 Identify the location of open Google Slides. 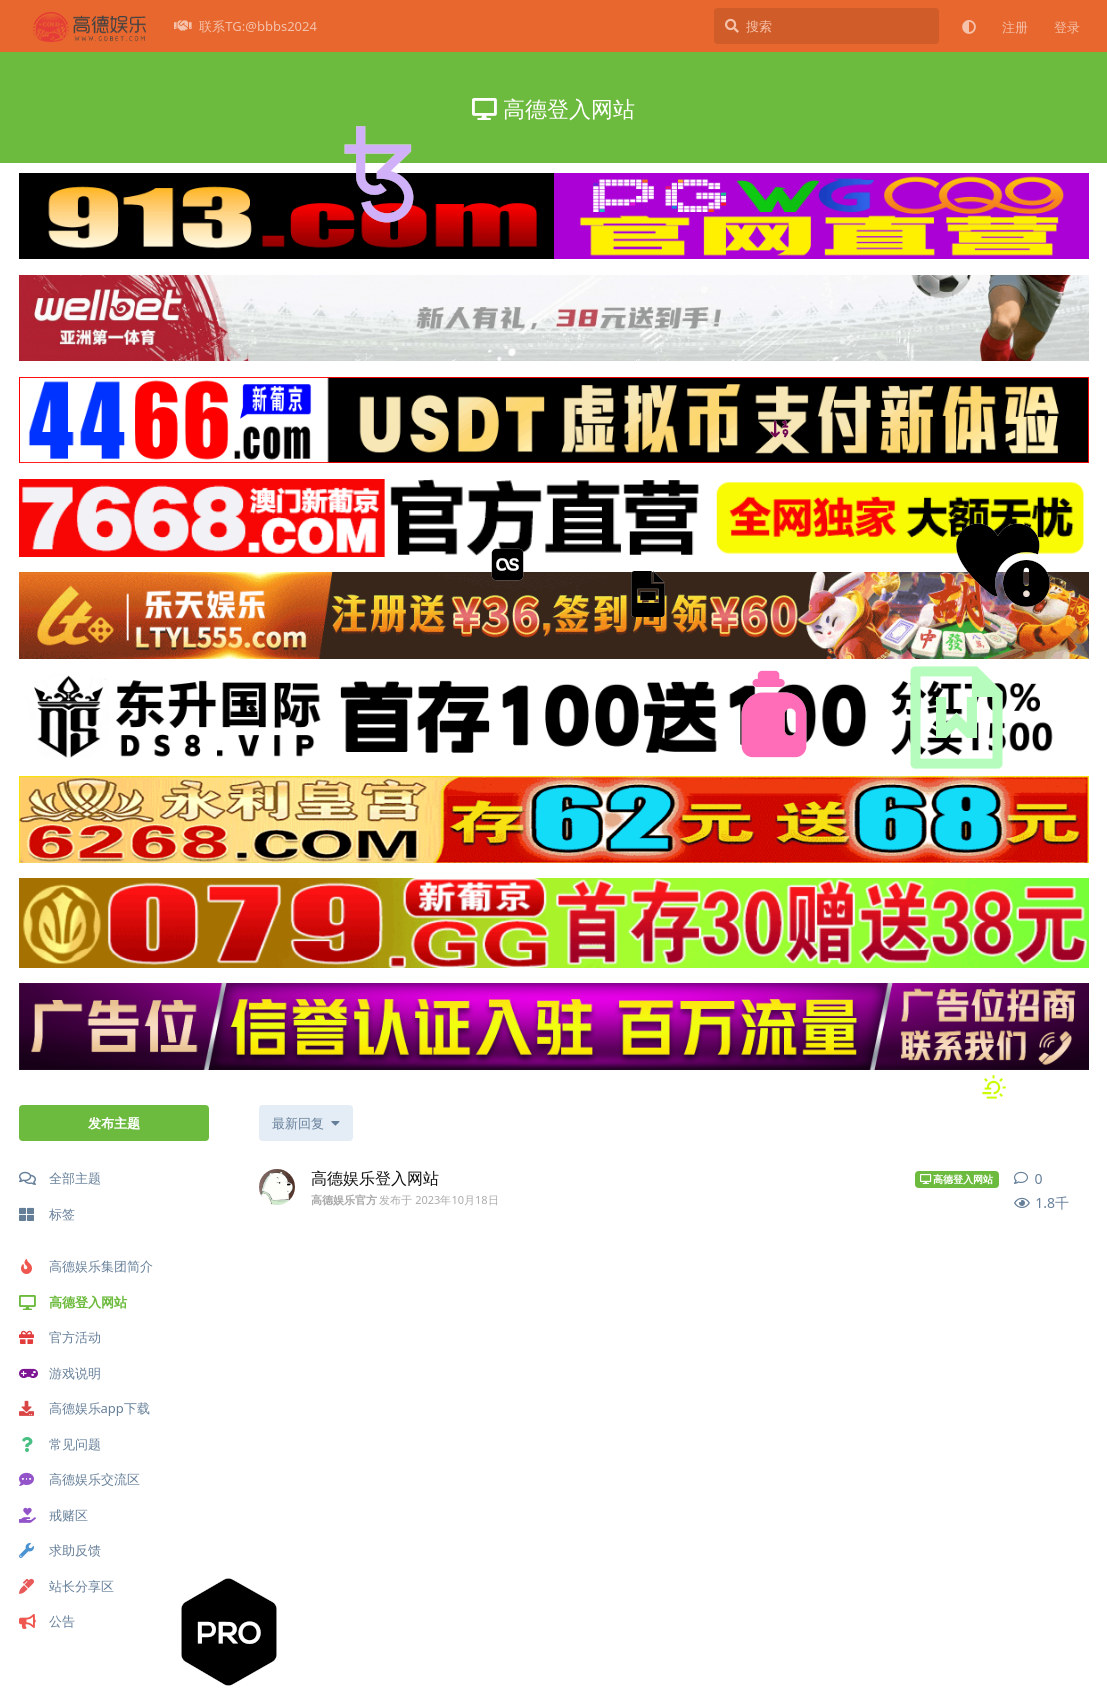
(648, 594).